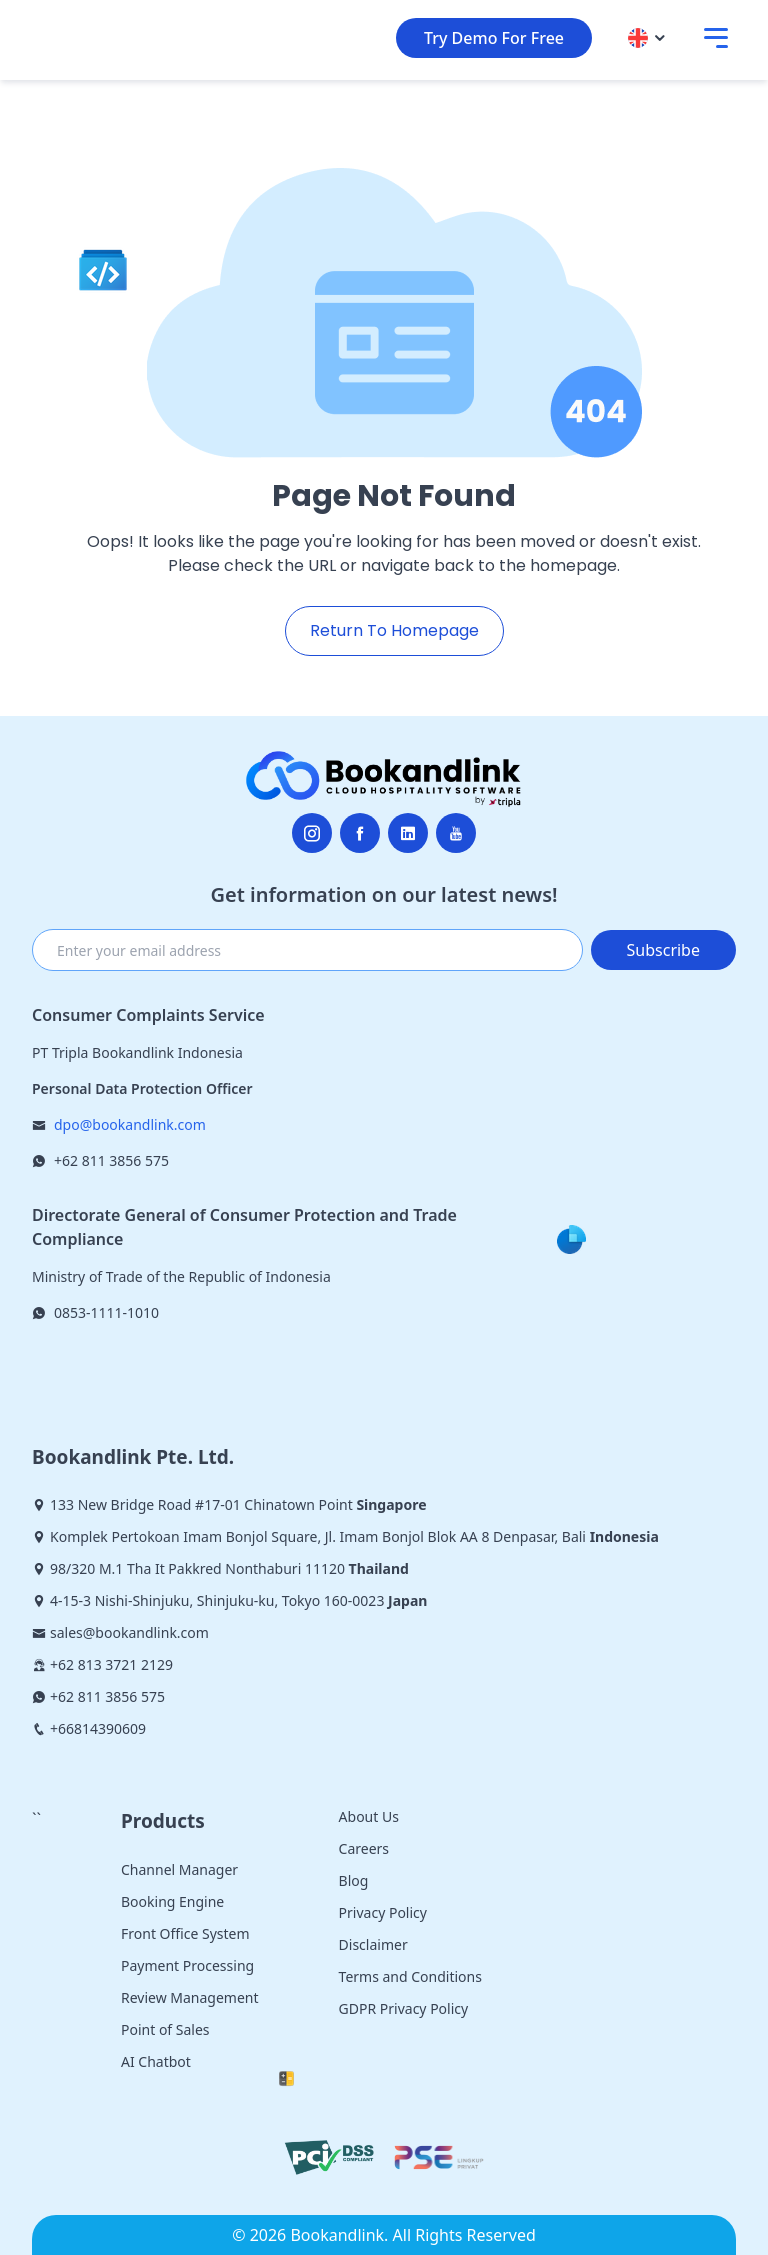  Describe the element at coordinates (286, 2078) in the screenshot. I see `open the calculator app` at that location.